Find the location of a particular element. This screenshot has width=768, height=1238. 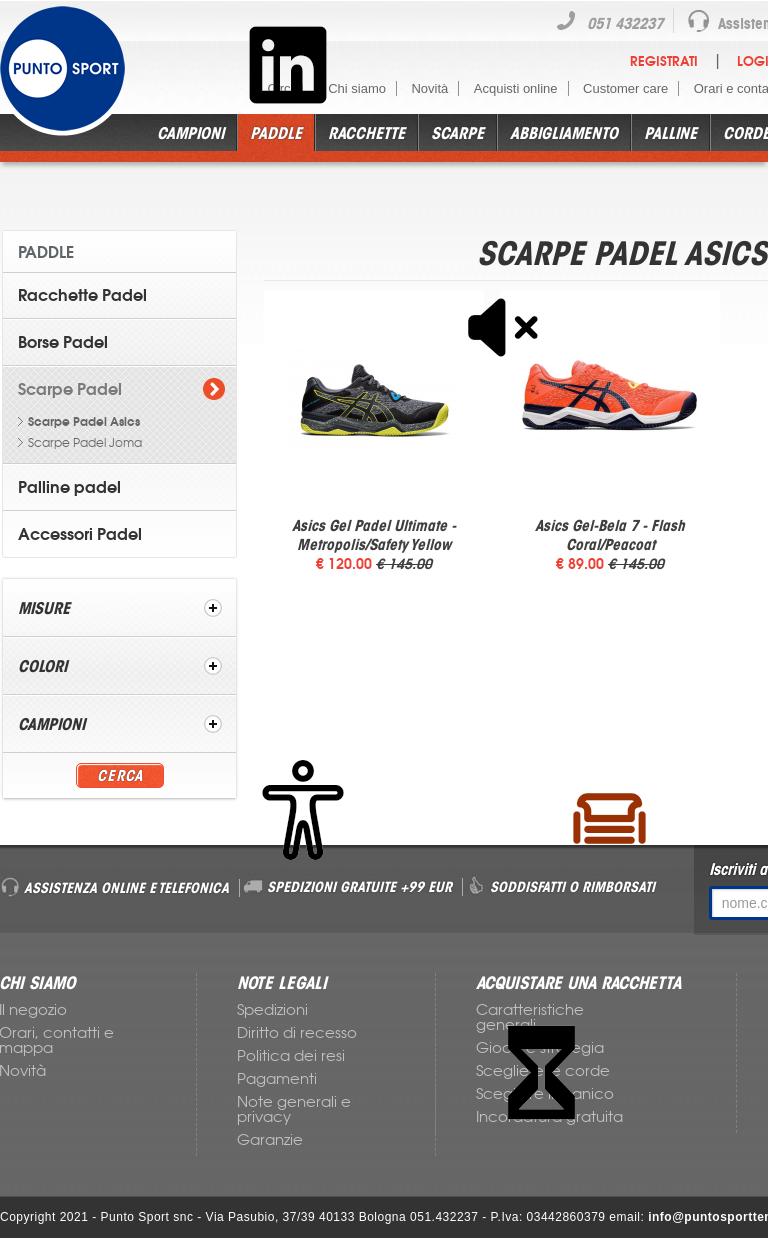

indicates a process is in progress or loading is located at coordinates (541, 1072).